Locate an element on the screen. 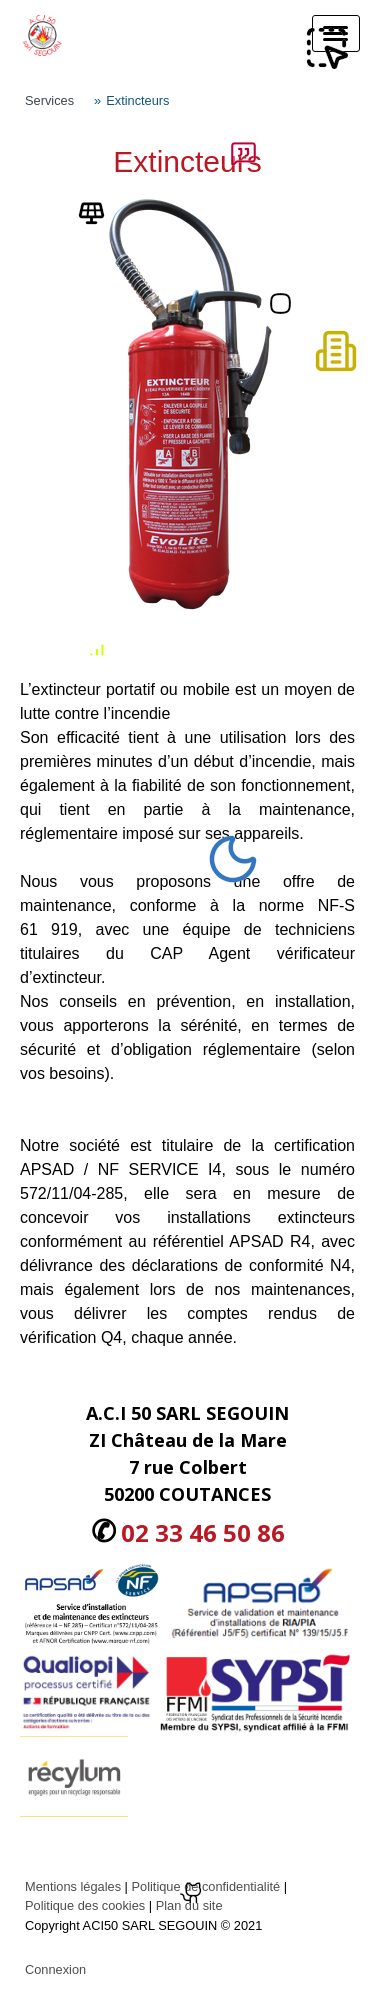 The image size is (375, 2012). indicates medium signal strength is located at coordinates (102, 645).